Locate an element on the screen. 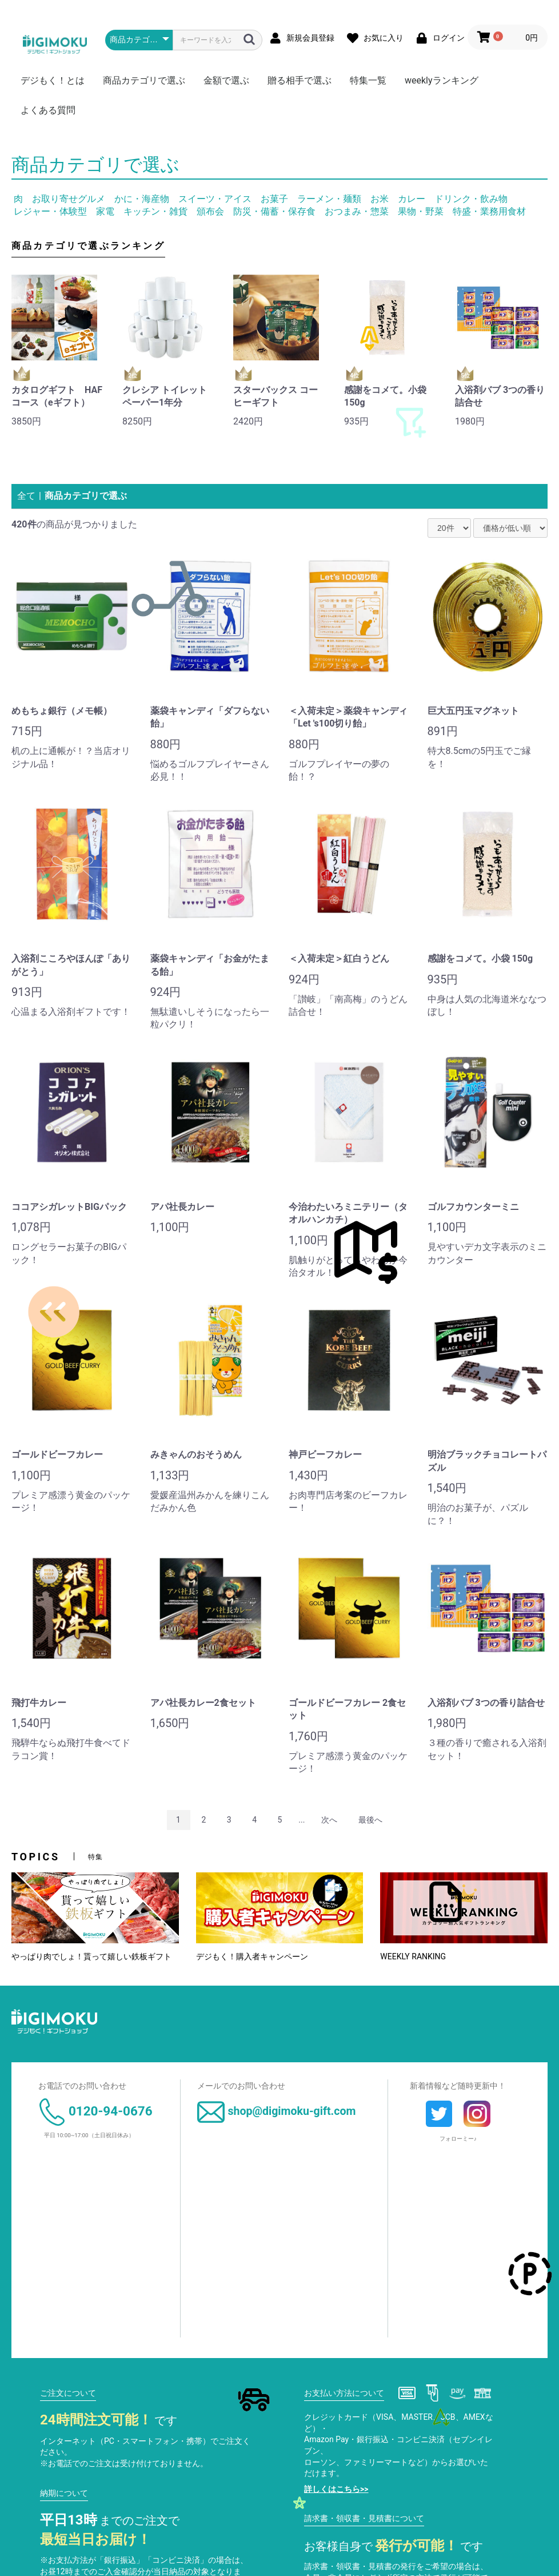 Image resolution: width=559 pixels, height=2576 pixels. select SUV as vehicle type is located at coordinates (254, 2400).